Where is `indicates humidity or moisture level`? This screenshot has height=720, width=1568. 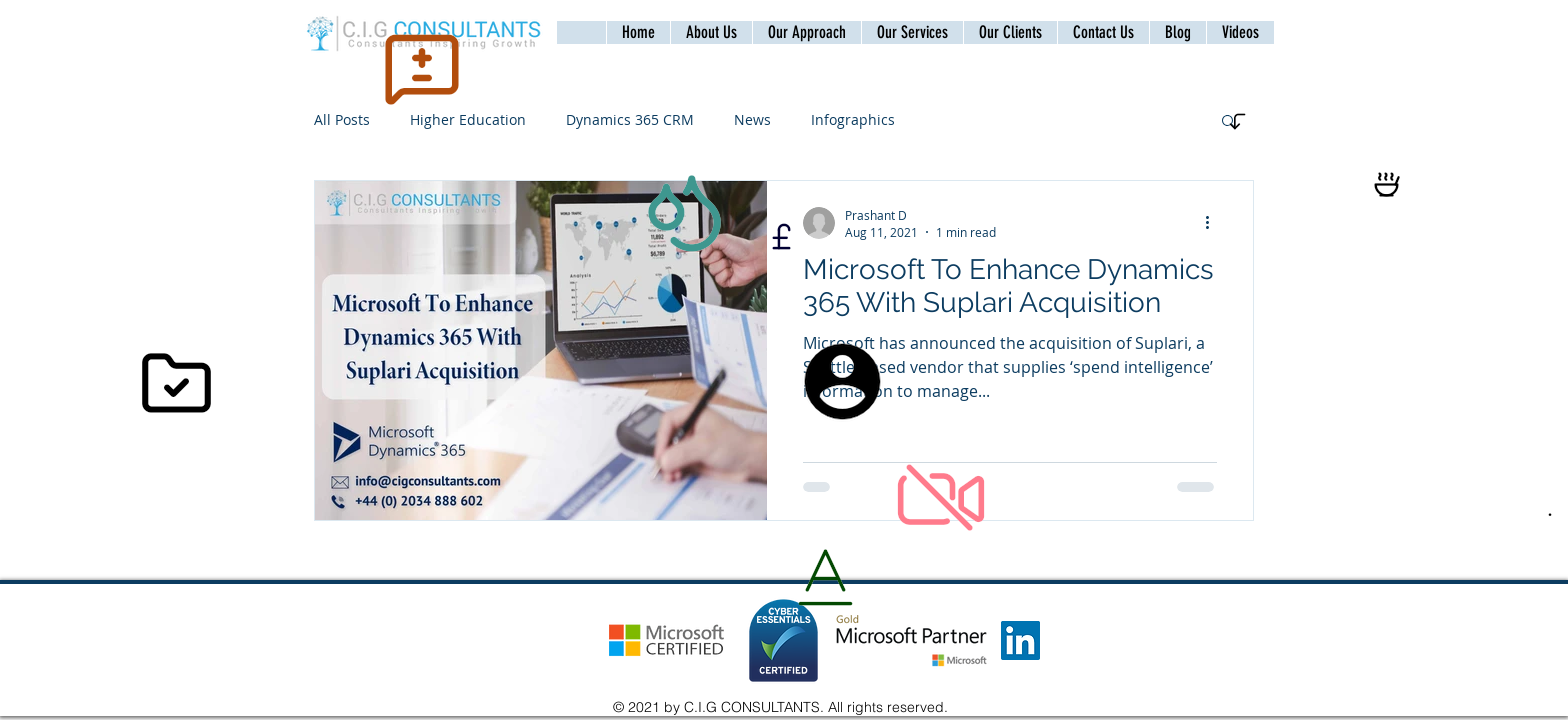 indicates humidity or moisture level is located at coordinates (684, 211).